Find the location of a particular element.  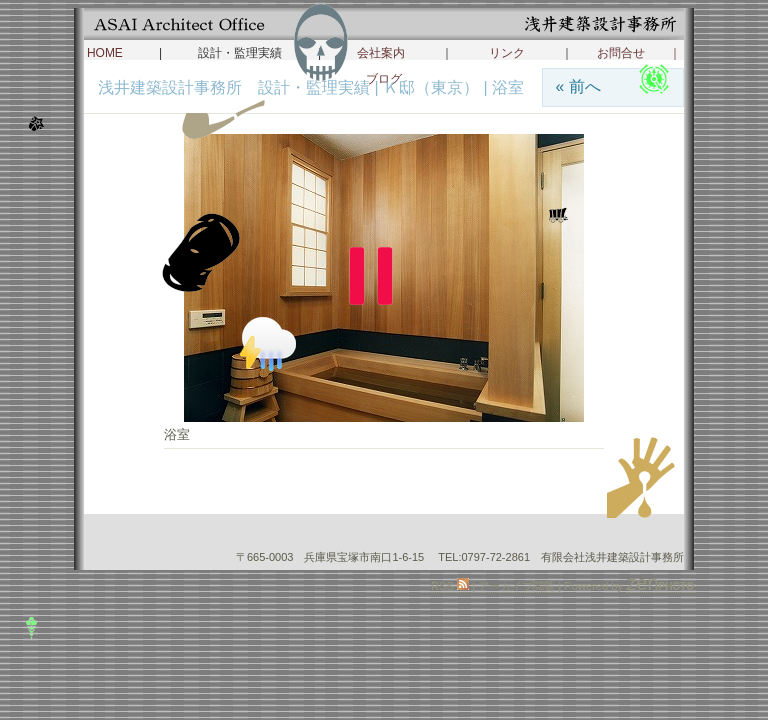

access western or frontier-themed game content is located at coordinates (558, 213).